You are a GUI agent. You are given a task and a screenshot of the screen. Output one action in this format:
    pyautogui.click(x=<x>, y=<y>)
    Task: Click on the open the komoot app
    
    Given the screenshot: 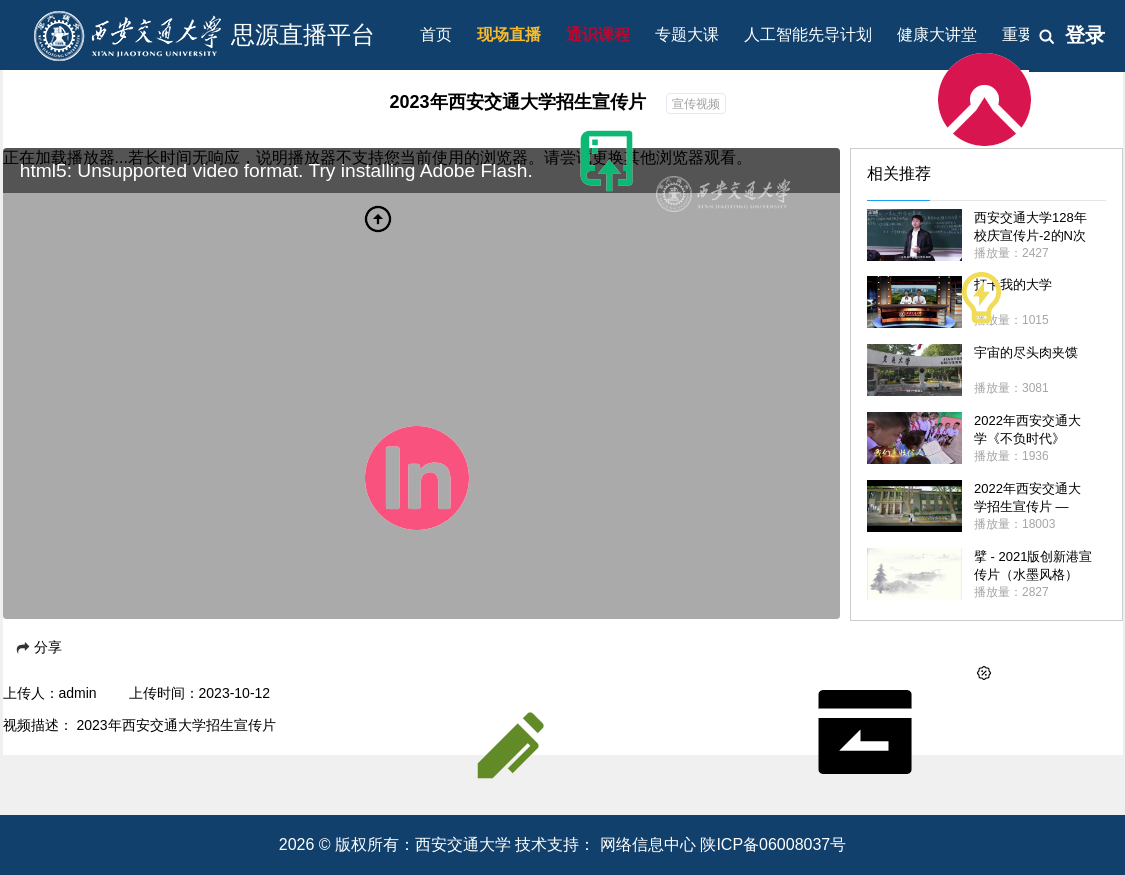 What is the action you would take?
    pyautogui.click(x=984, y=99)
    